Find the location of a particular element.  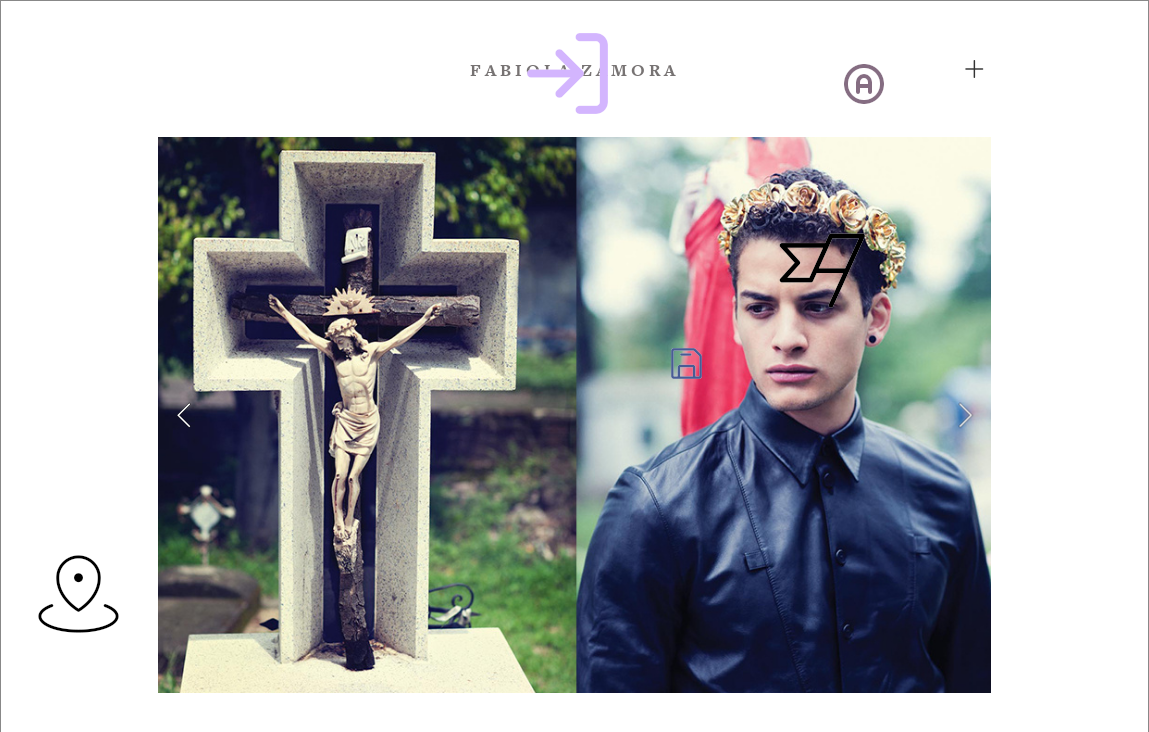

save current file or document is located at coordinates (686, 363).